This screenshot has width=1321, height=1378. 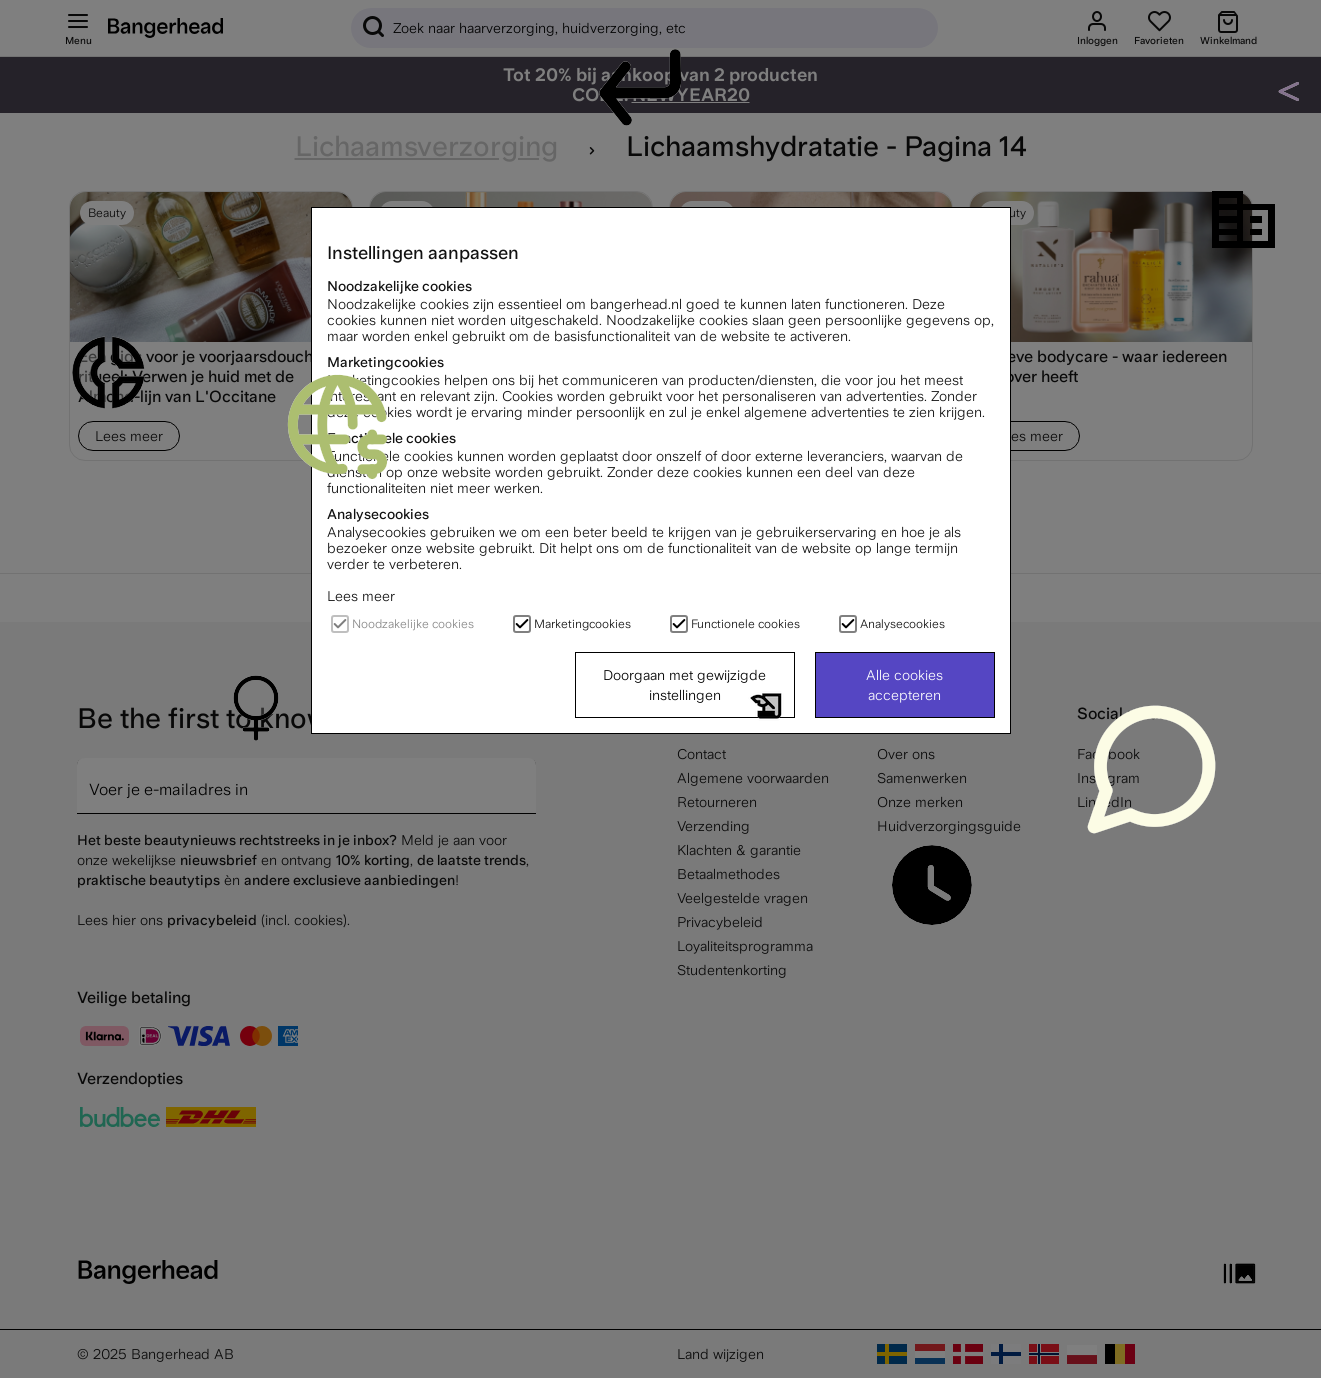 I want to click on view organization or company settings, so click(x=1243, y=219).